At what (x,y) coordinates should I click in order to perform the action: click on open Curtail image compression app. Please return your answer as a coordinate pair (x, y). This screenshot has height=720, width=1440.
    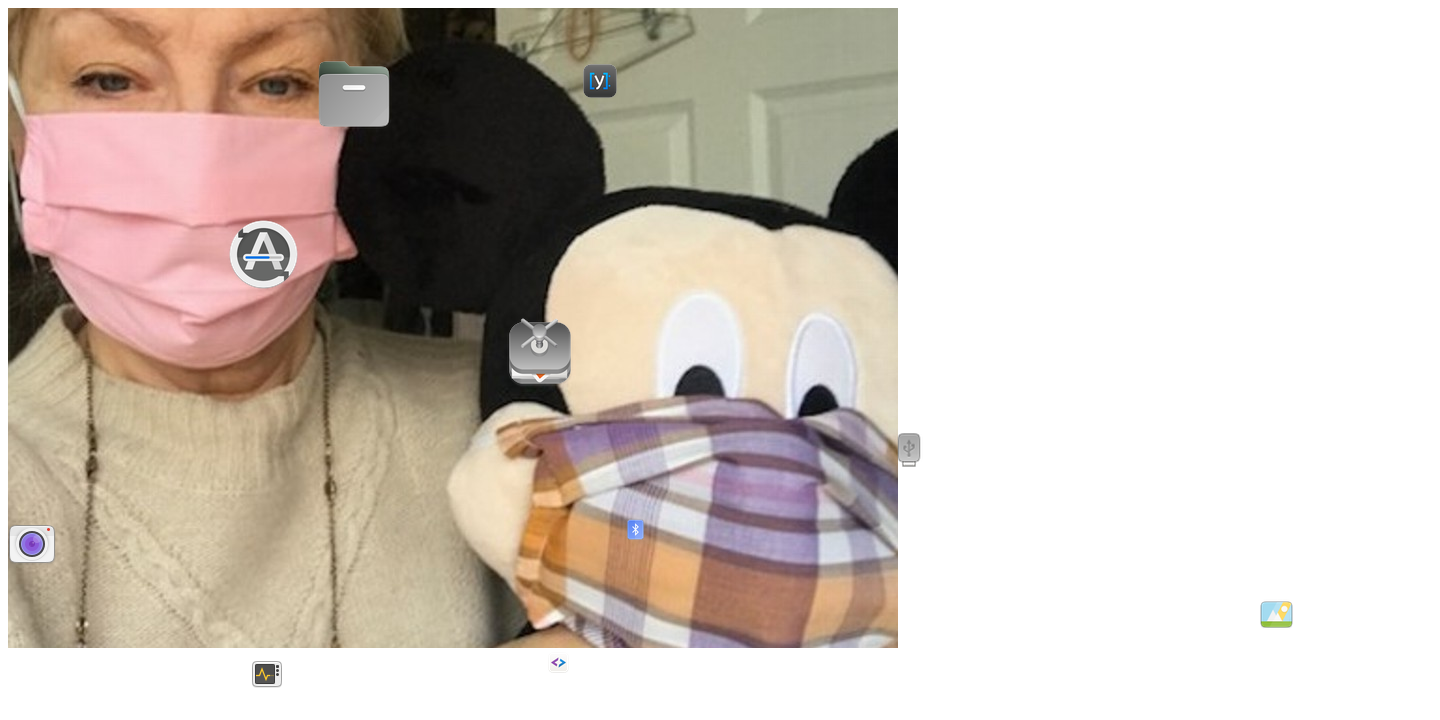
    Looking at the image, I should click on (540, 353).